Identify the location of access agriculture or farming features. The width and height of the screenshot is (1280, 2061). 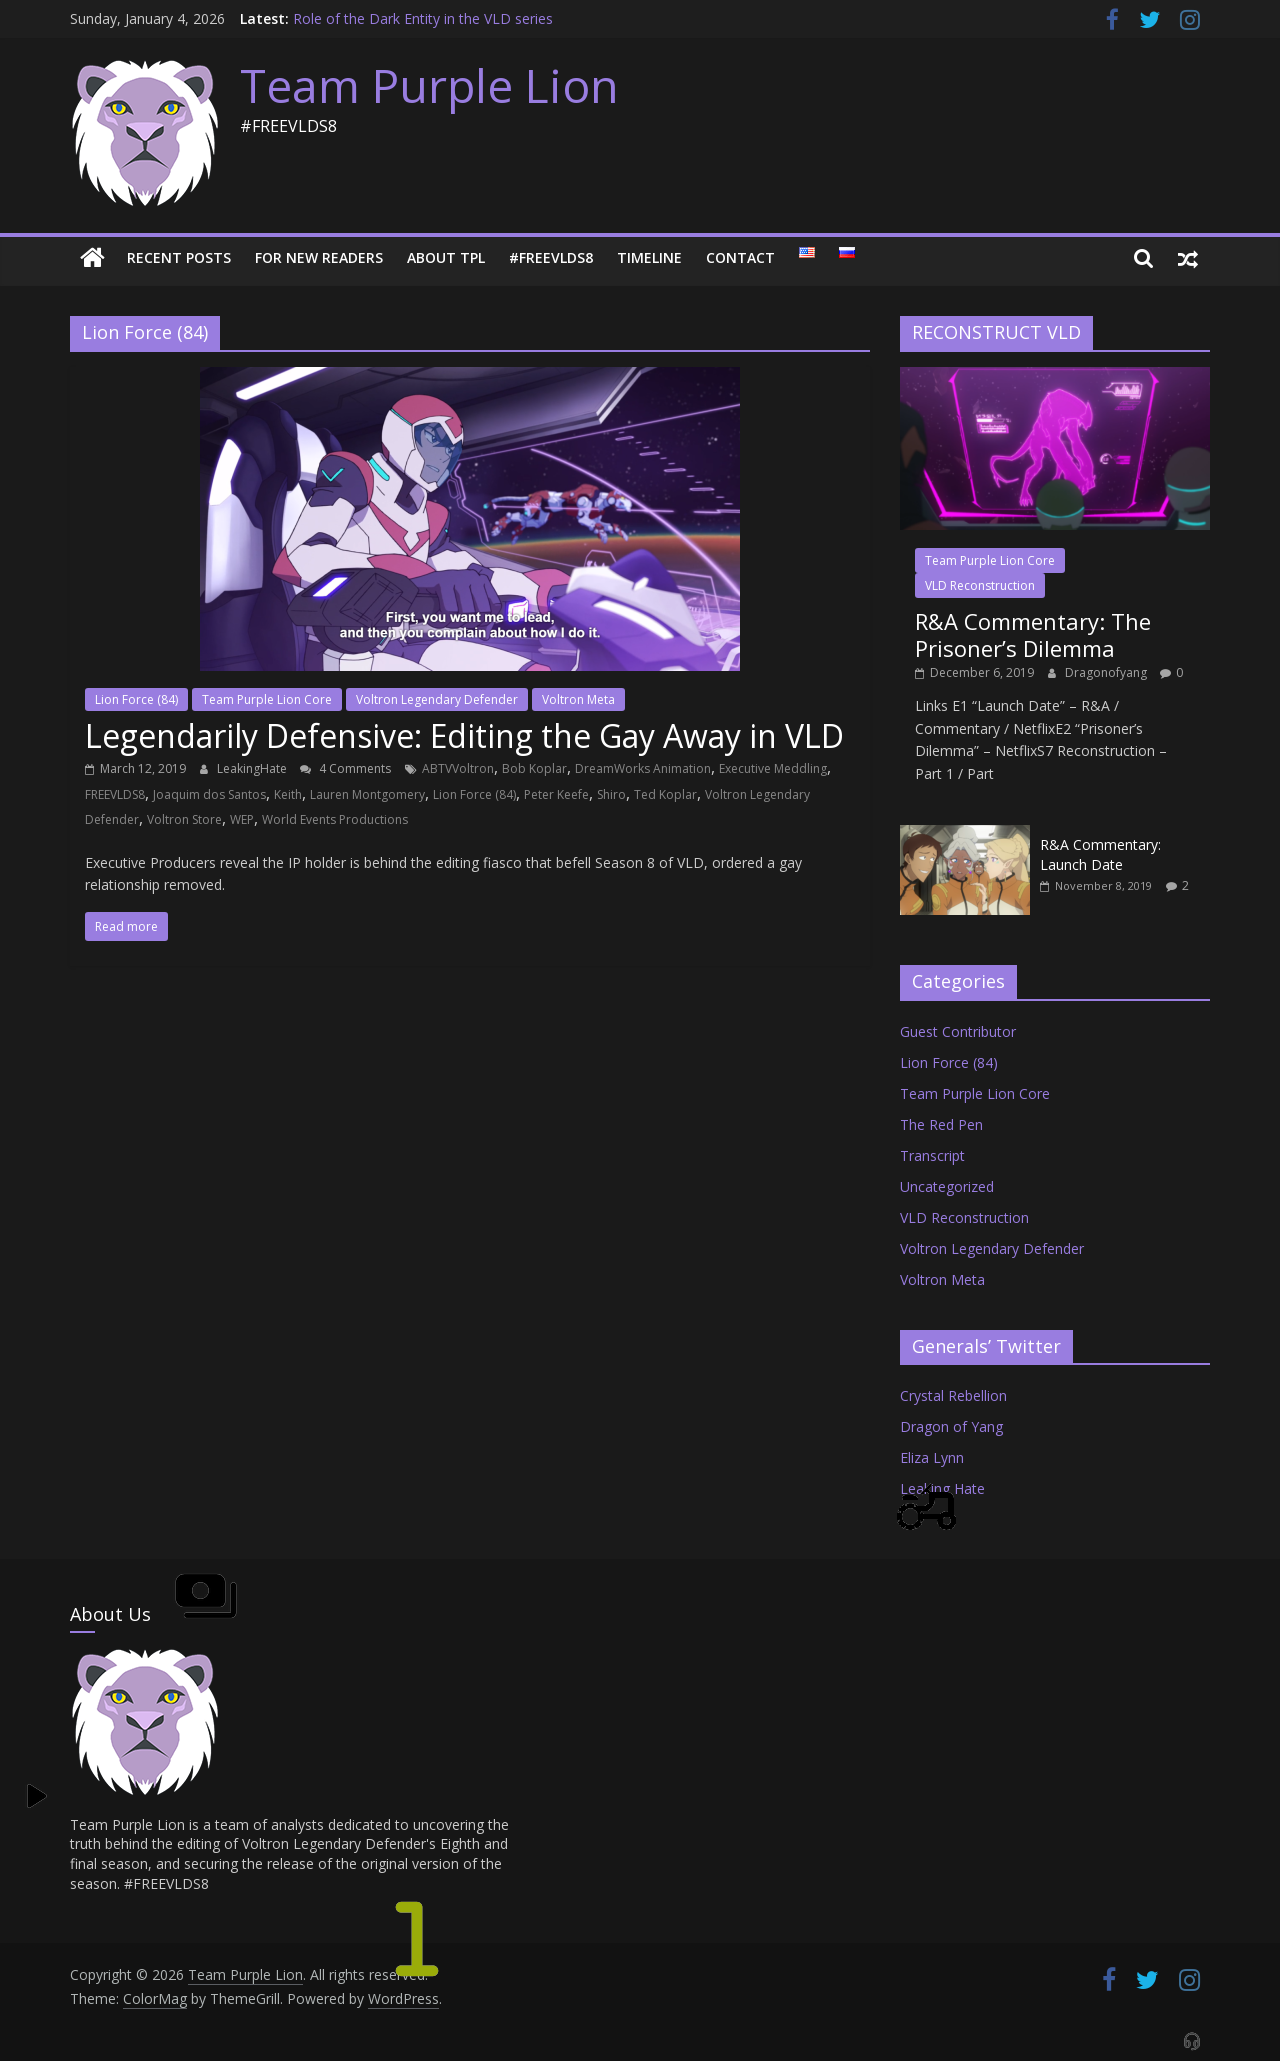
(926, 1508).